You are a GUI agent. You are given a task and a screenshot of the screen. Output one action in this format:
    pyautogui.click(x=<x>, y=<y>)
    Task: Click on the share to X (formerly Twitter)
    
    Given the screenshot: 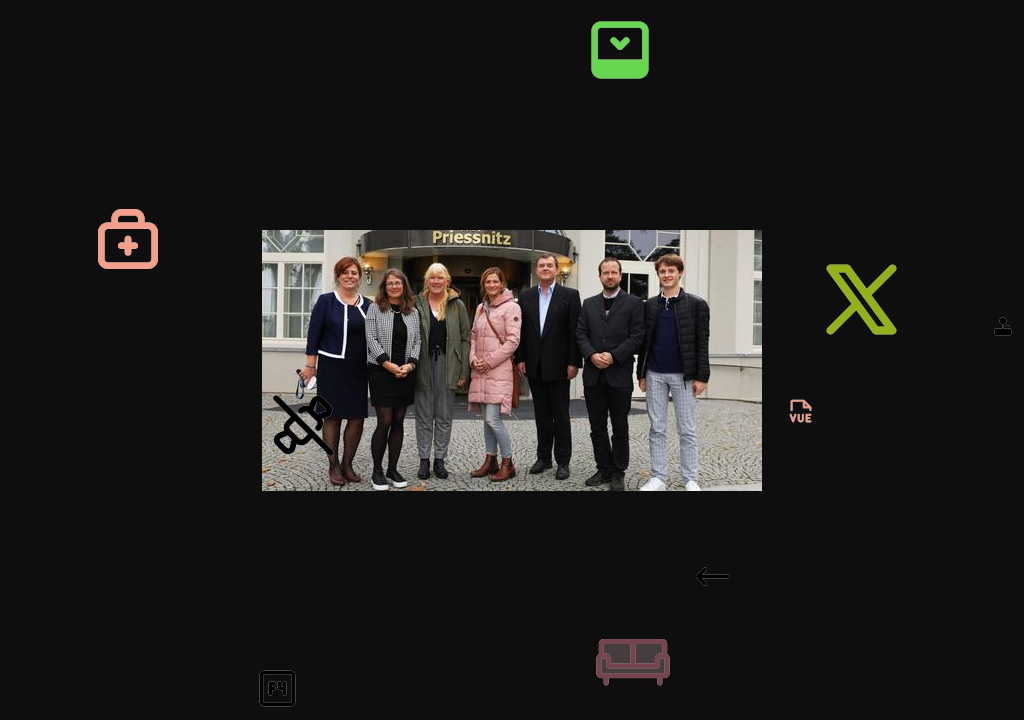 What is the action you would take?
    pyautogui.click(x=861, y=299)
    